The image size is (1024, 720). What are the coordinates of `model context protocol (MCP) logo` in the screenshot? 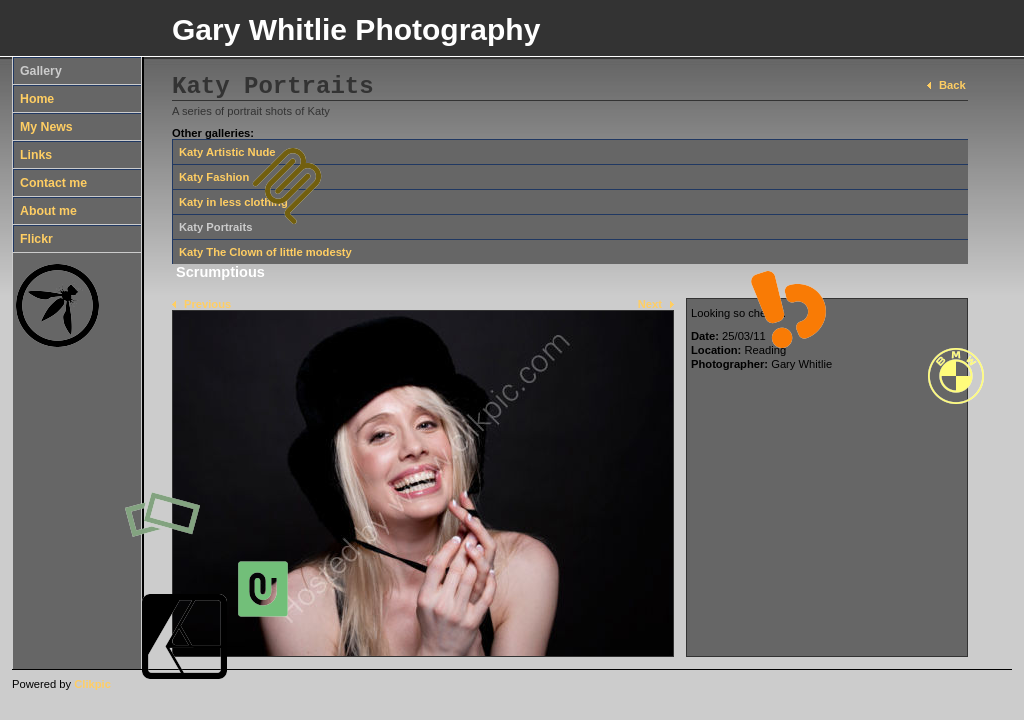 It's located at (287, 186).